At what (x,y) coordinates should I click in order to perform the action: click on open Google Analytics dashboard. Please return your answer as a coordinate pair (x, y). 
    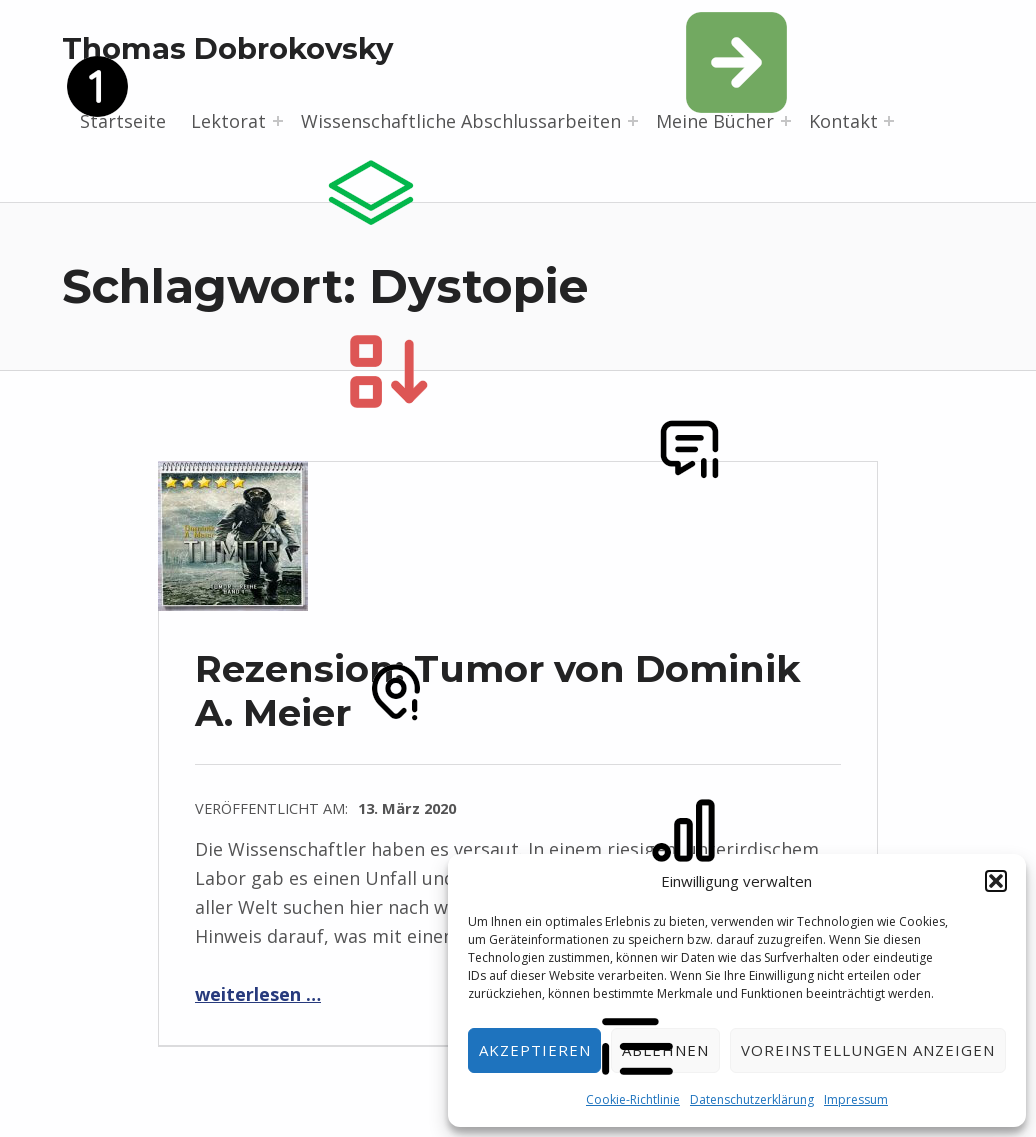
    Looking at the image, I should click on (683, 830).